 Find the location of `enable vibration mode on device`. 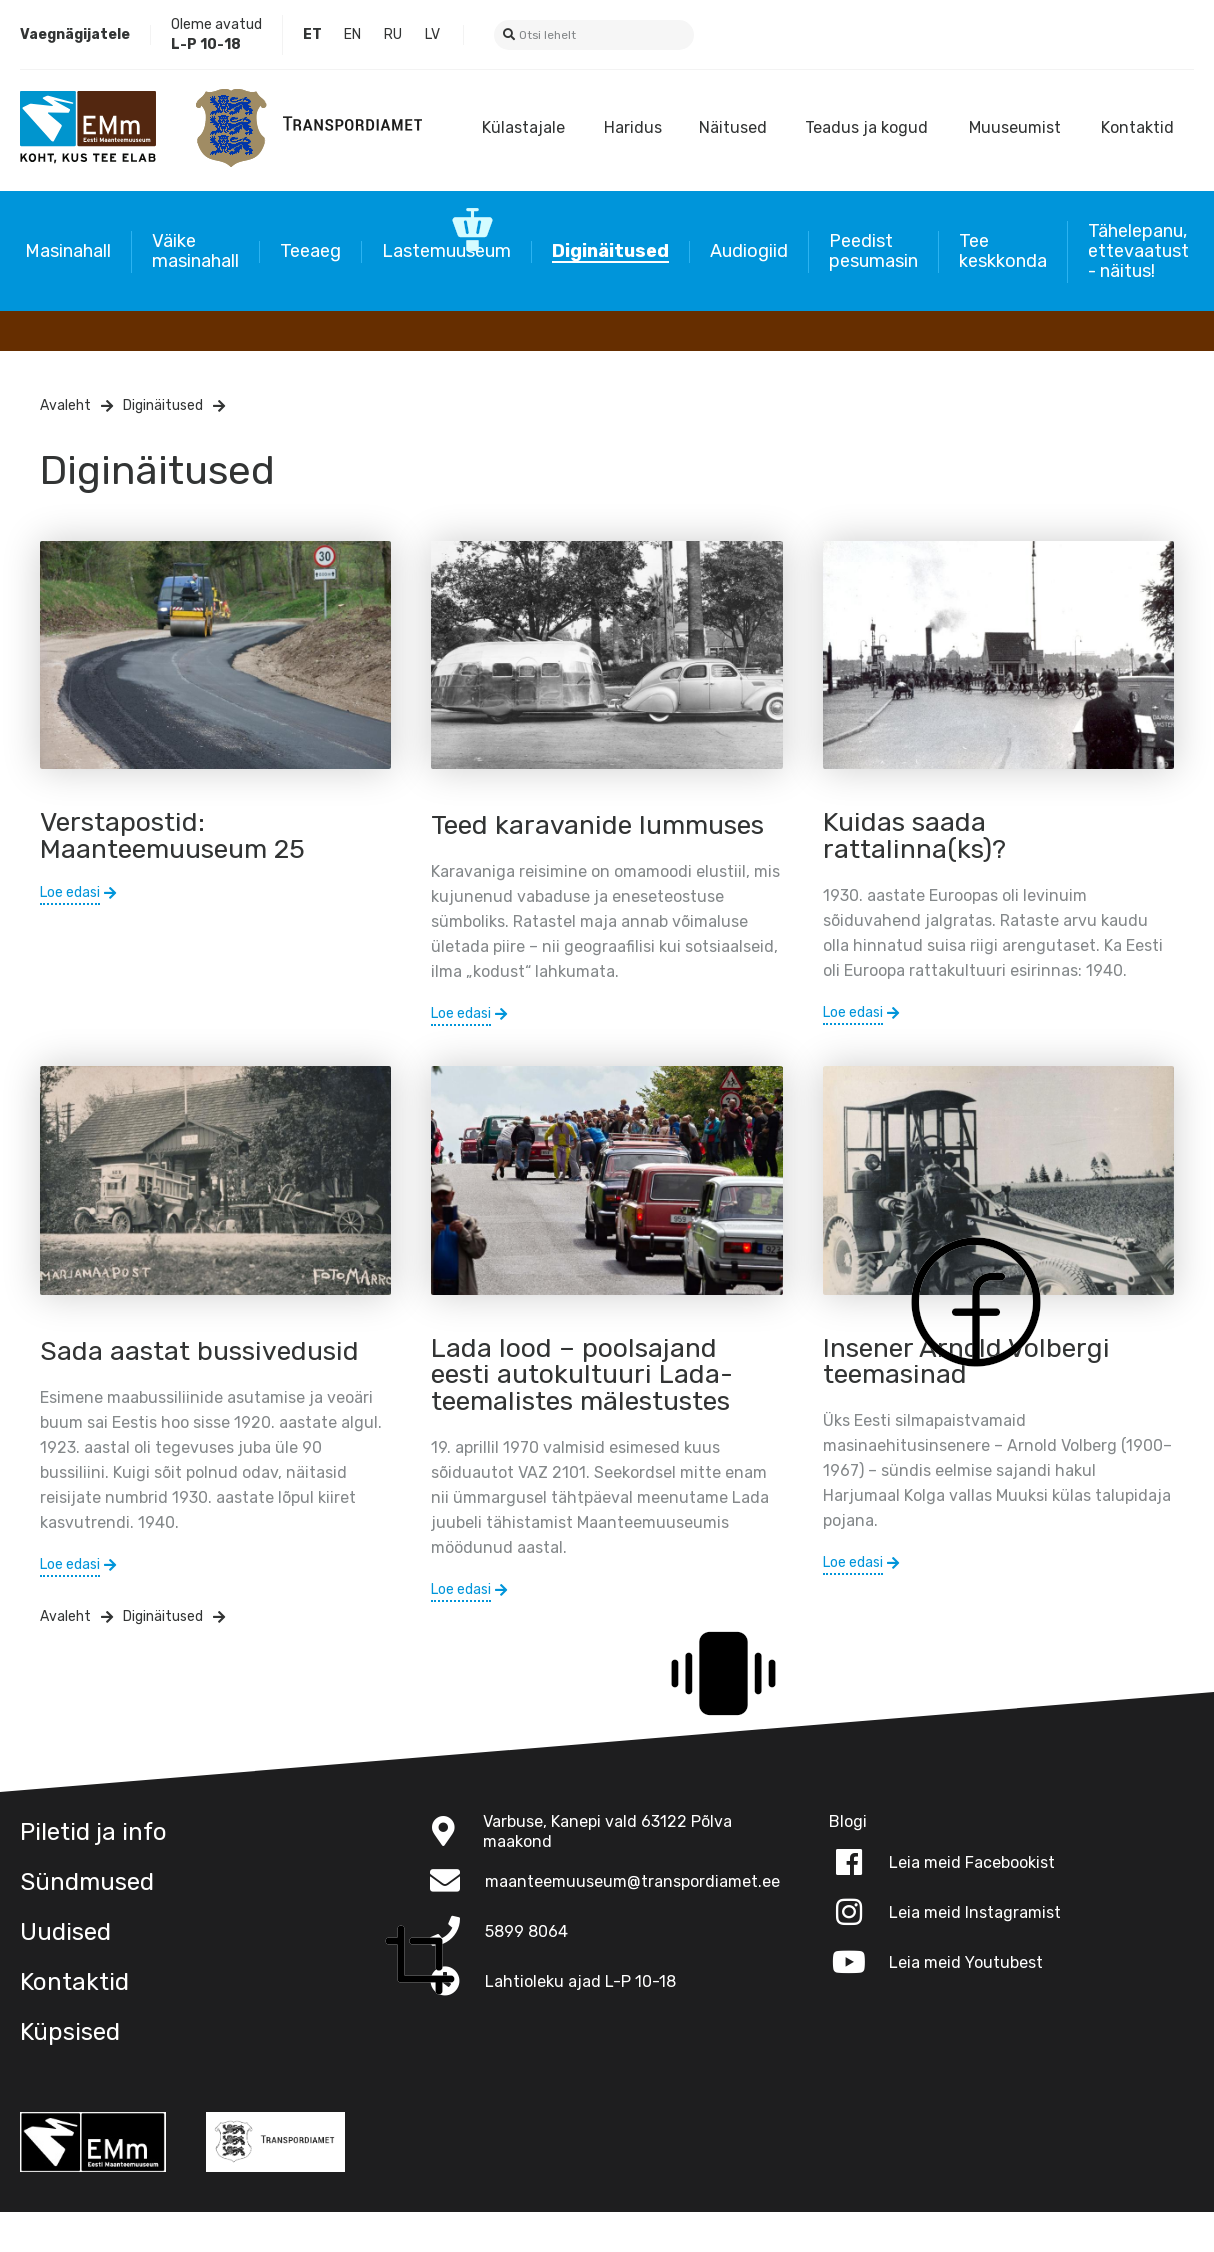

enable vibration mode on device is located at coordinates (723, 1673).